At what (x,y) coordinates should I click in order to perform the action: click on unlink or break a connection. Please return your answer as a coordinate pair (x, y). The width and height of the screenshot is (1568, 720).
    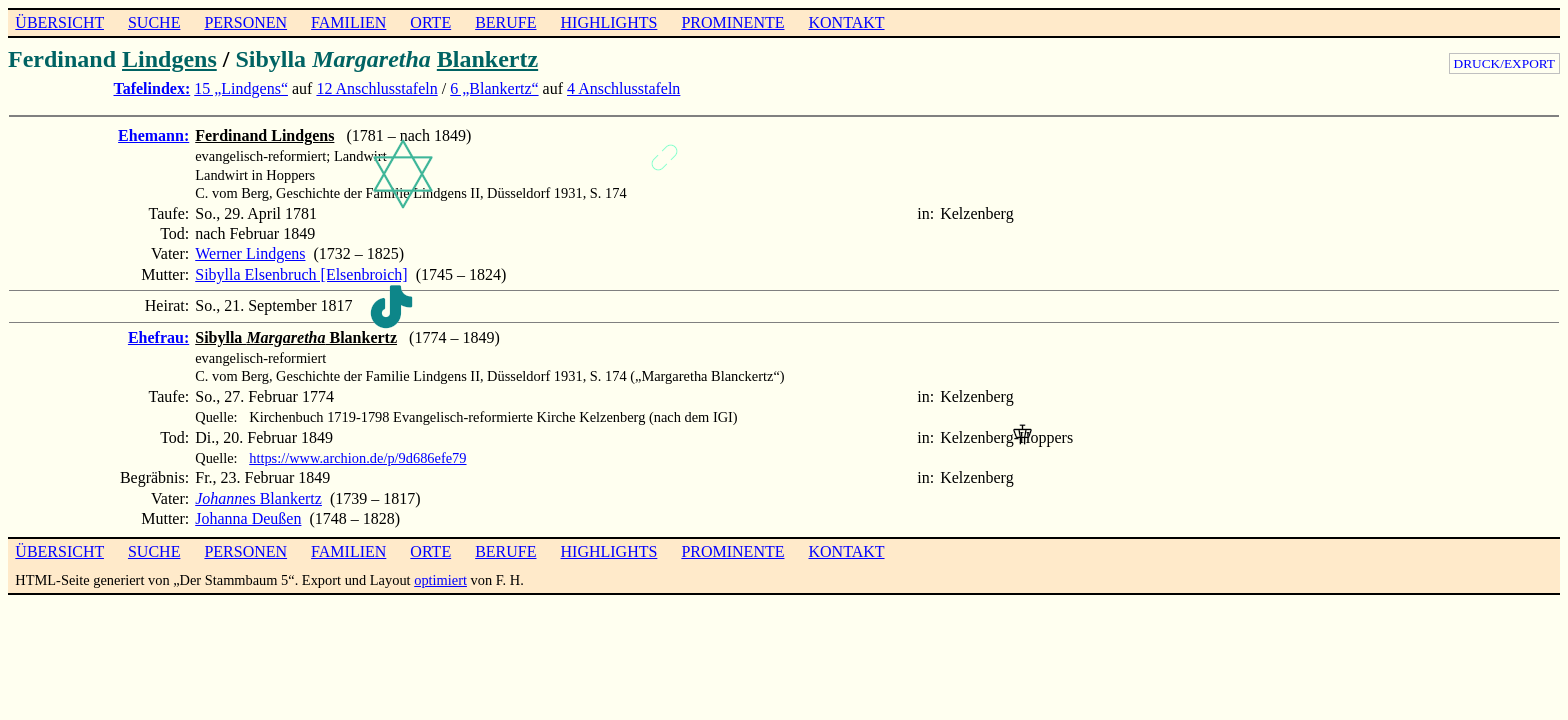
    Looking at the image, I should click on (664, 157).